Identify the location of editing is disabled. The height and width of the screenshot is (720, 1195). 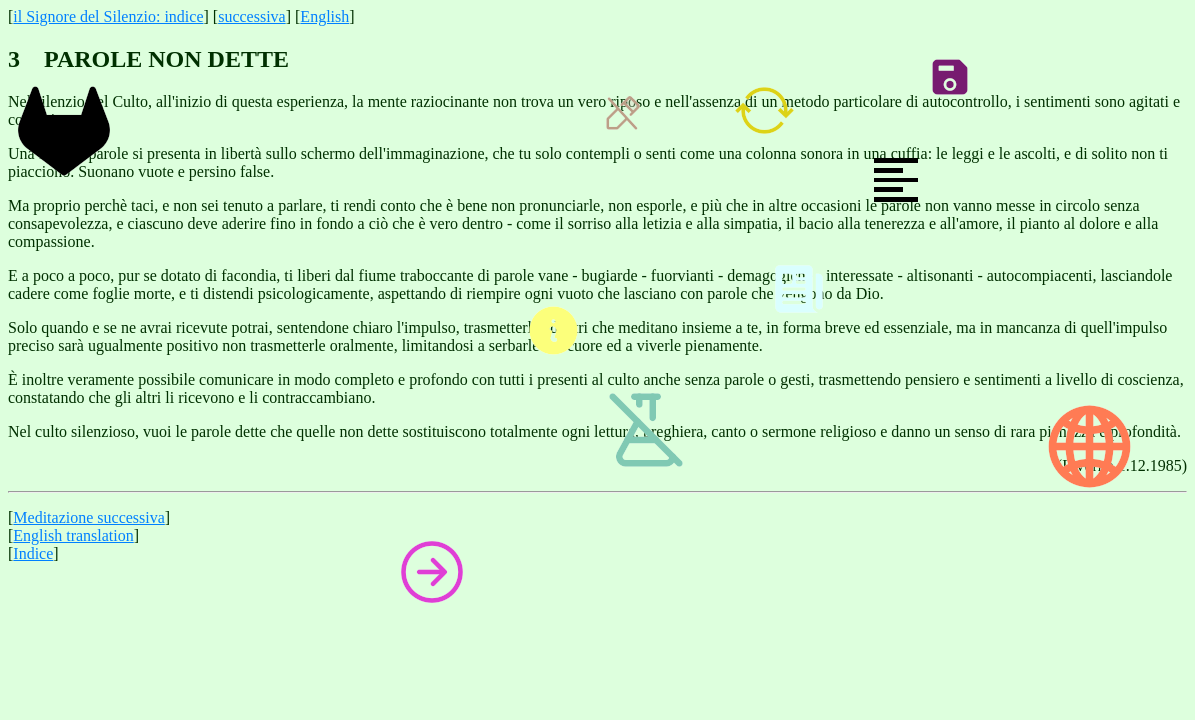
(622, 113).